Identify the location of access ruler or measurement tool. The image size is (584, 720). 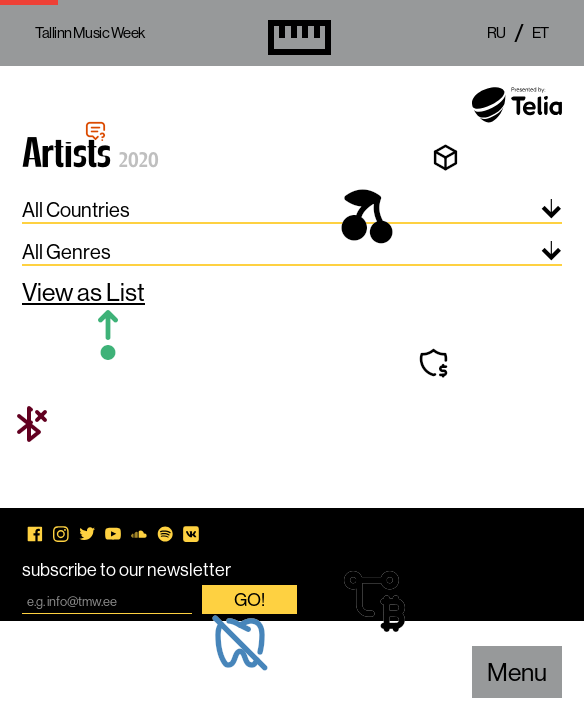
(299, 37).